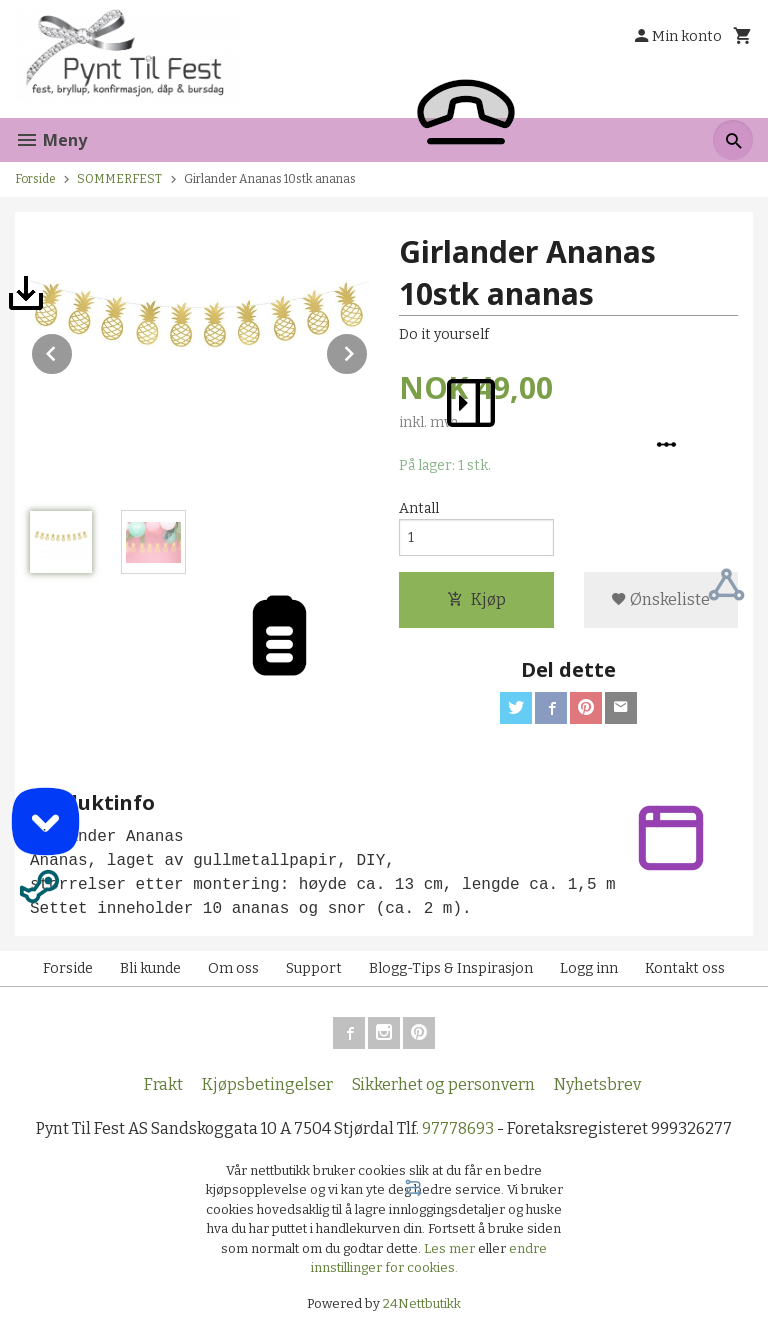 The image size is (768, 1343). What do you see at coordinates (666, 444) in the screenshot?
I see `adjust values on a linear scale or slider` at bounding box center [666, 444].